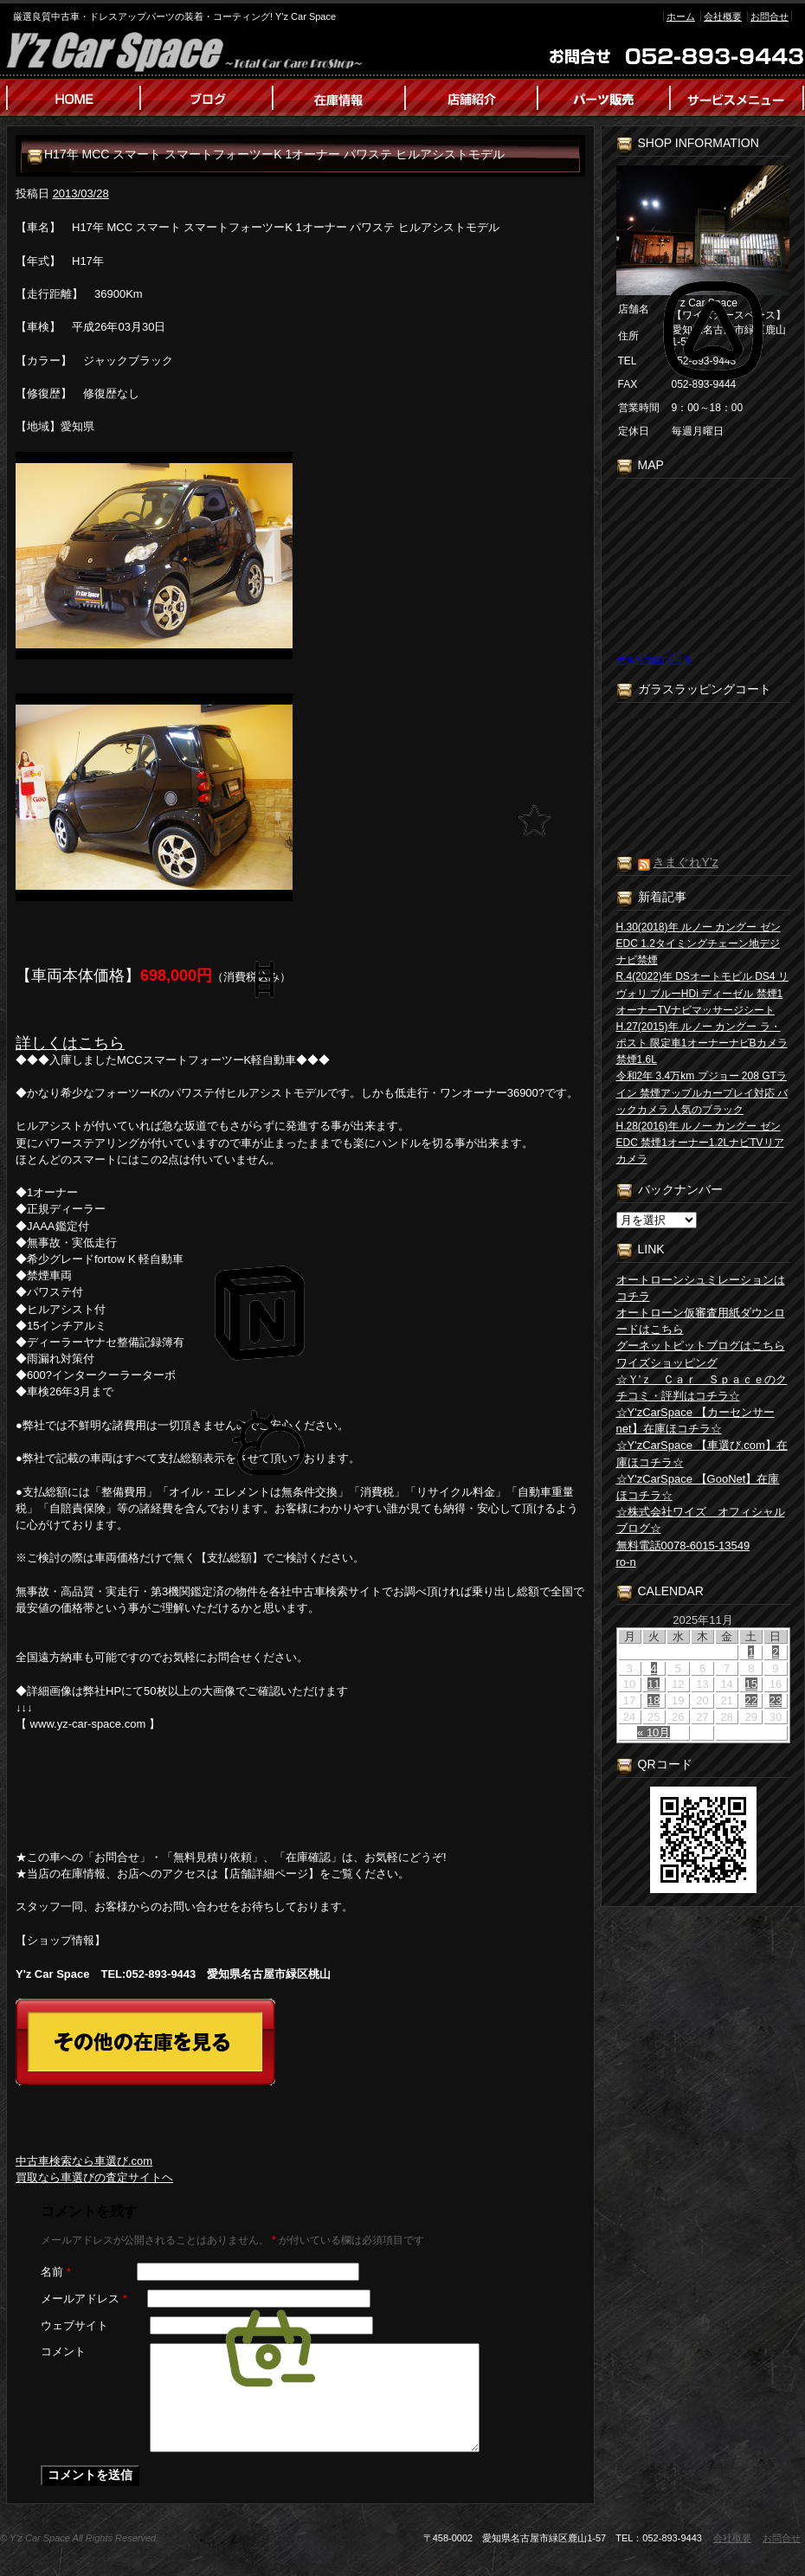 This screenshot has width=805, height=2576. Describe the element at coordinates (264, 979) in the screenshot. I see `access tools or equipment section` at that location.